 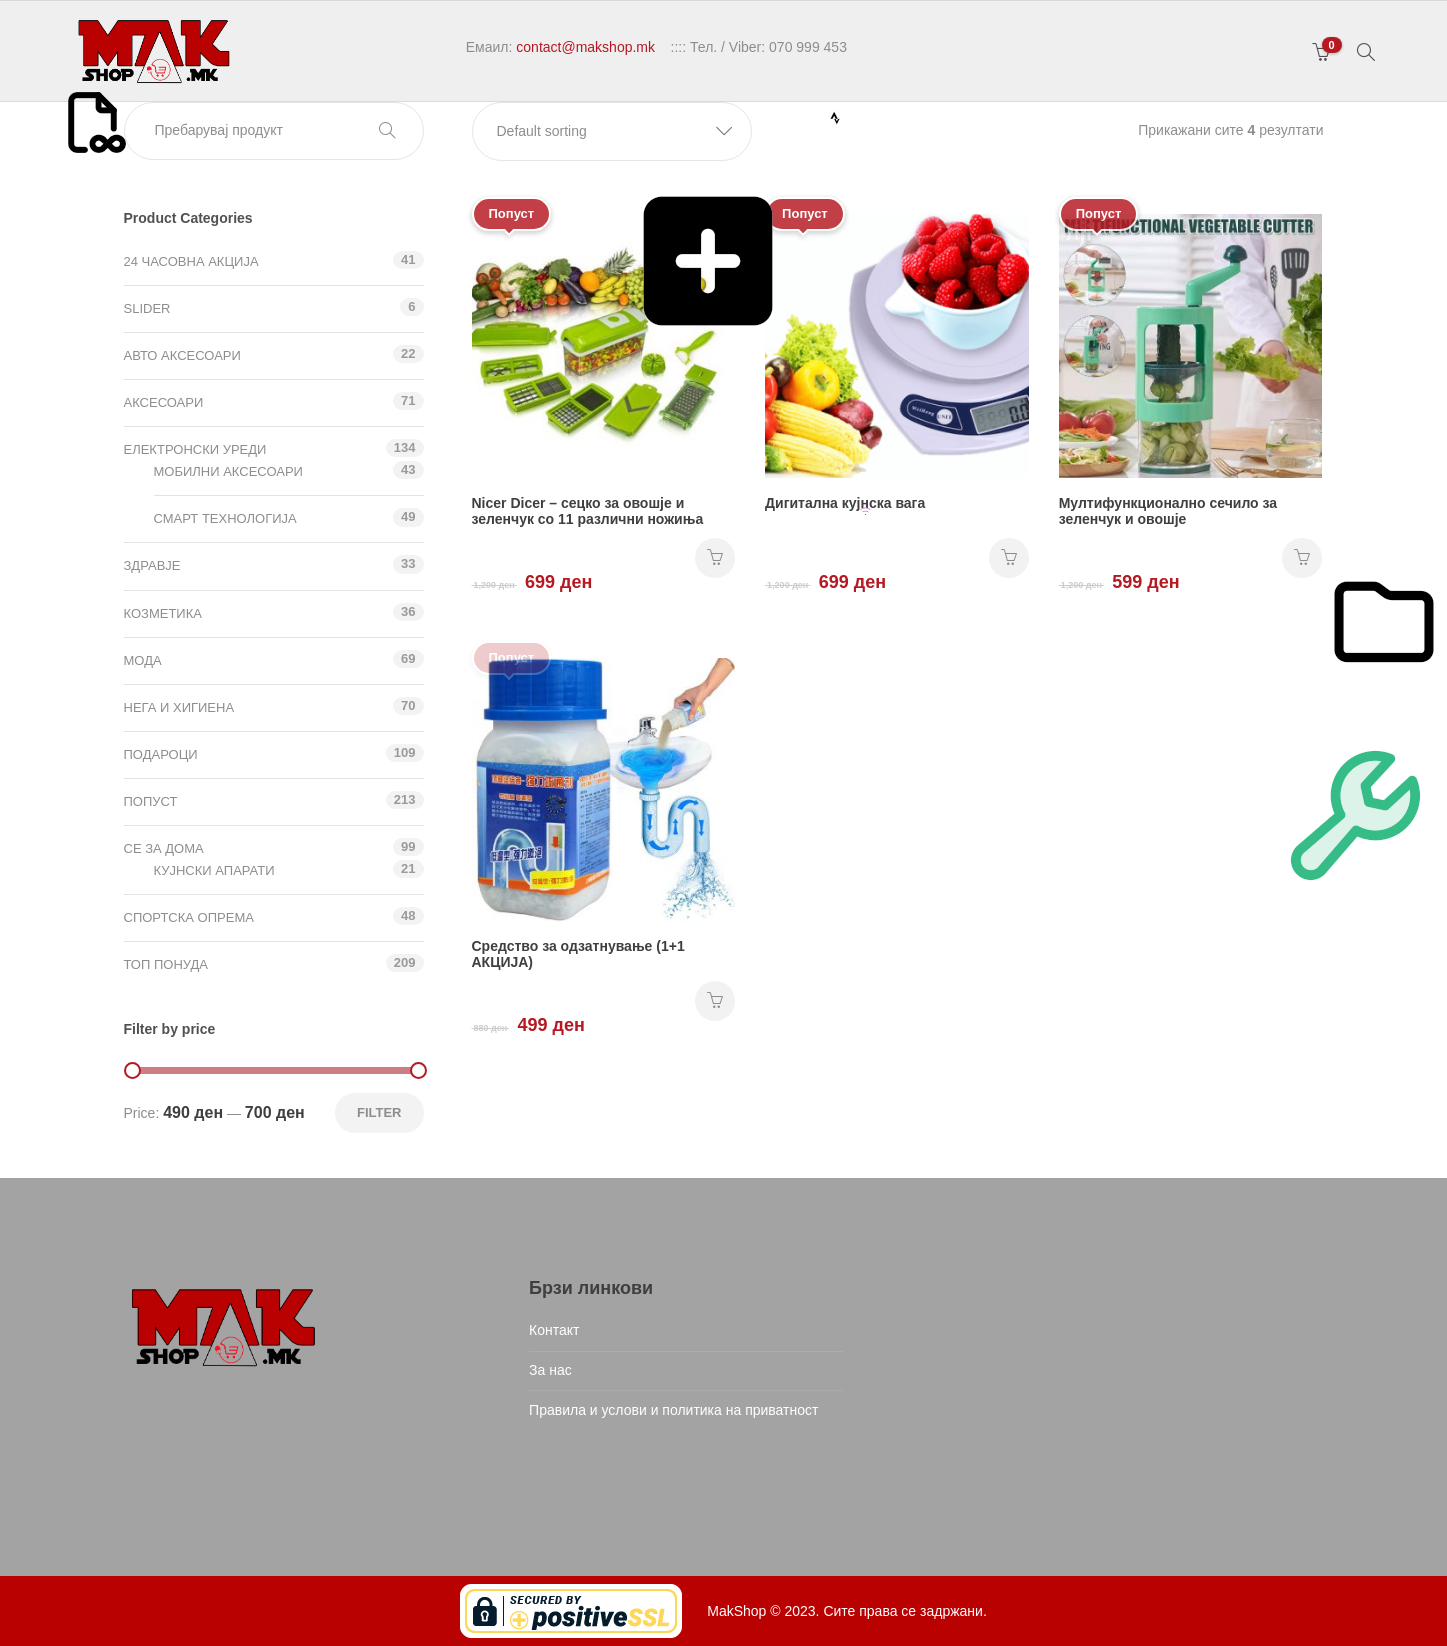 What do you see at coordinates (92, 122) in the screenshot?
I see `a file with unlimited or infinite storage` at bounding box center [92, 122].